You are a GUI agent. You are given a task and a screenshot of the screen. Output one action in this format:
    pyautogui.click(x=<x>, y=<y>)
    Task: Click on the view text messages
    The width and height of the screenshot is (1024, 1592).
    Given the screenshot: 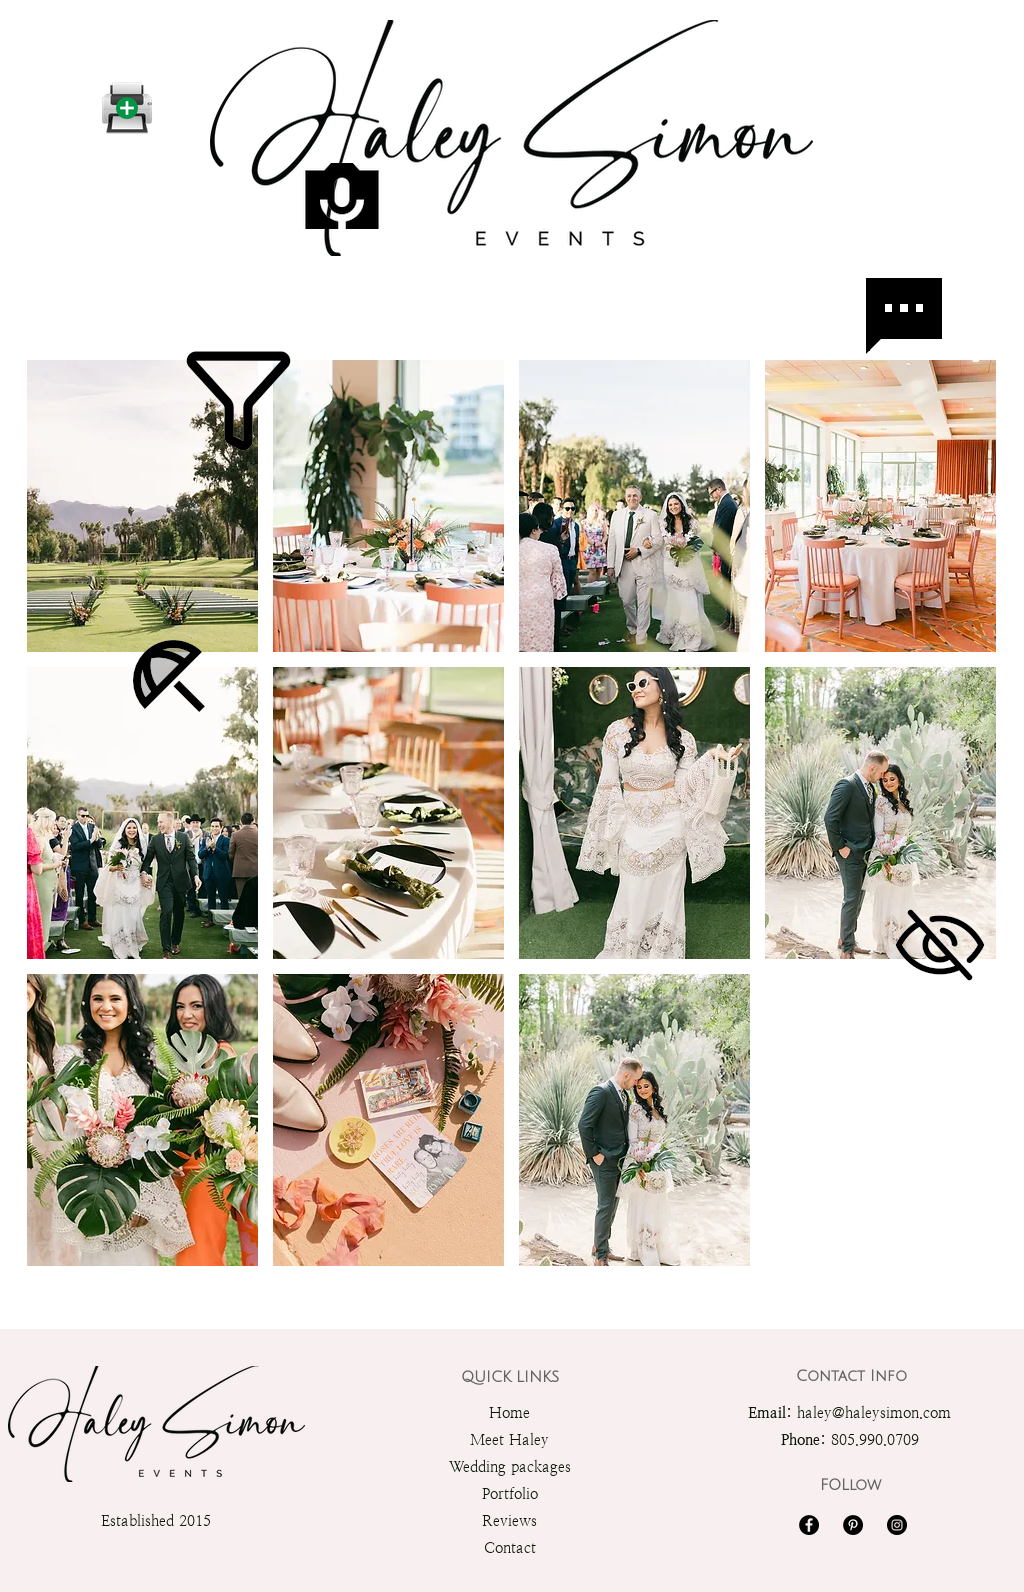 What is the action you would take?
    pyautogui.click(x=904, y=316)
    